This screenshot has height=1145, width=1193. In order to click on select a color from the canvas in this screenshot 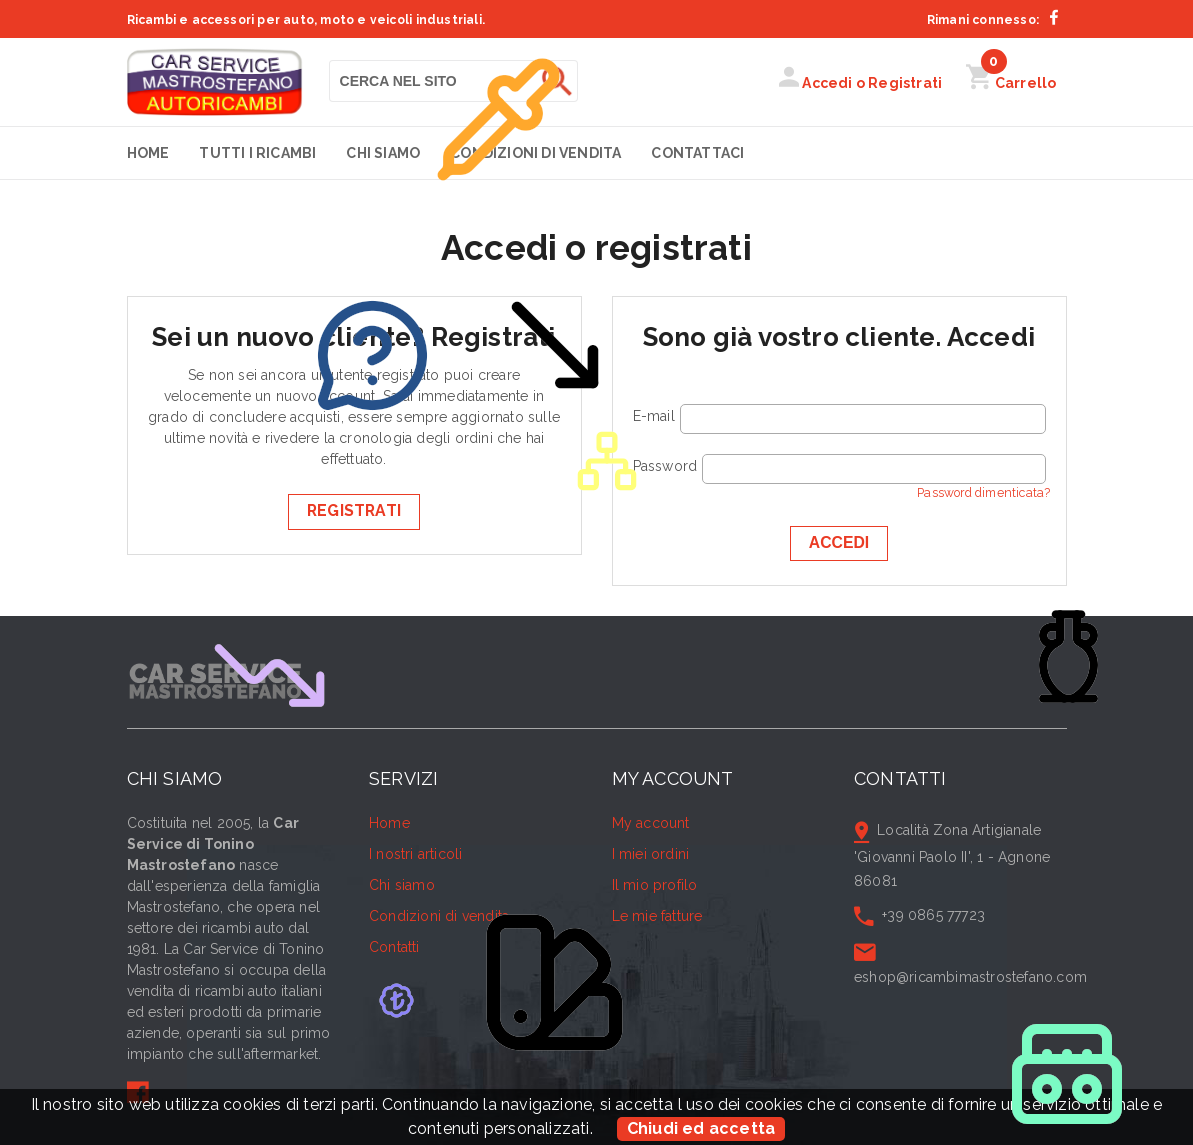, I will do `click(498, 119)`.